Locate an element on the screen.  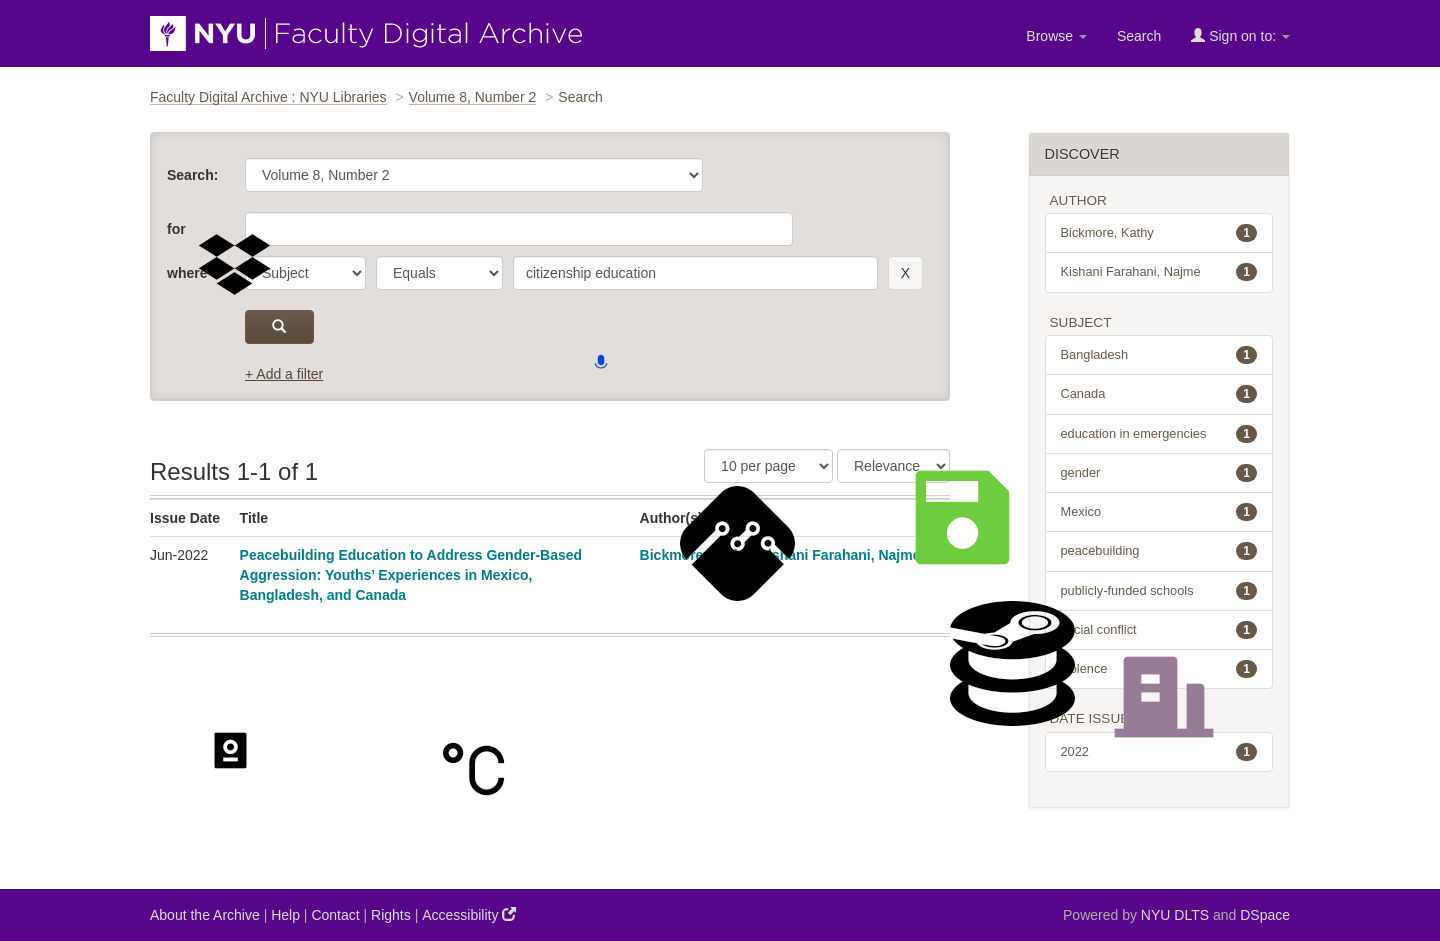
indicates temperature displayed in celsius is located at coordinates (475, 769).